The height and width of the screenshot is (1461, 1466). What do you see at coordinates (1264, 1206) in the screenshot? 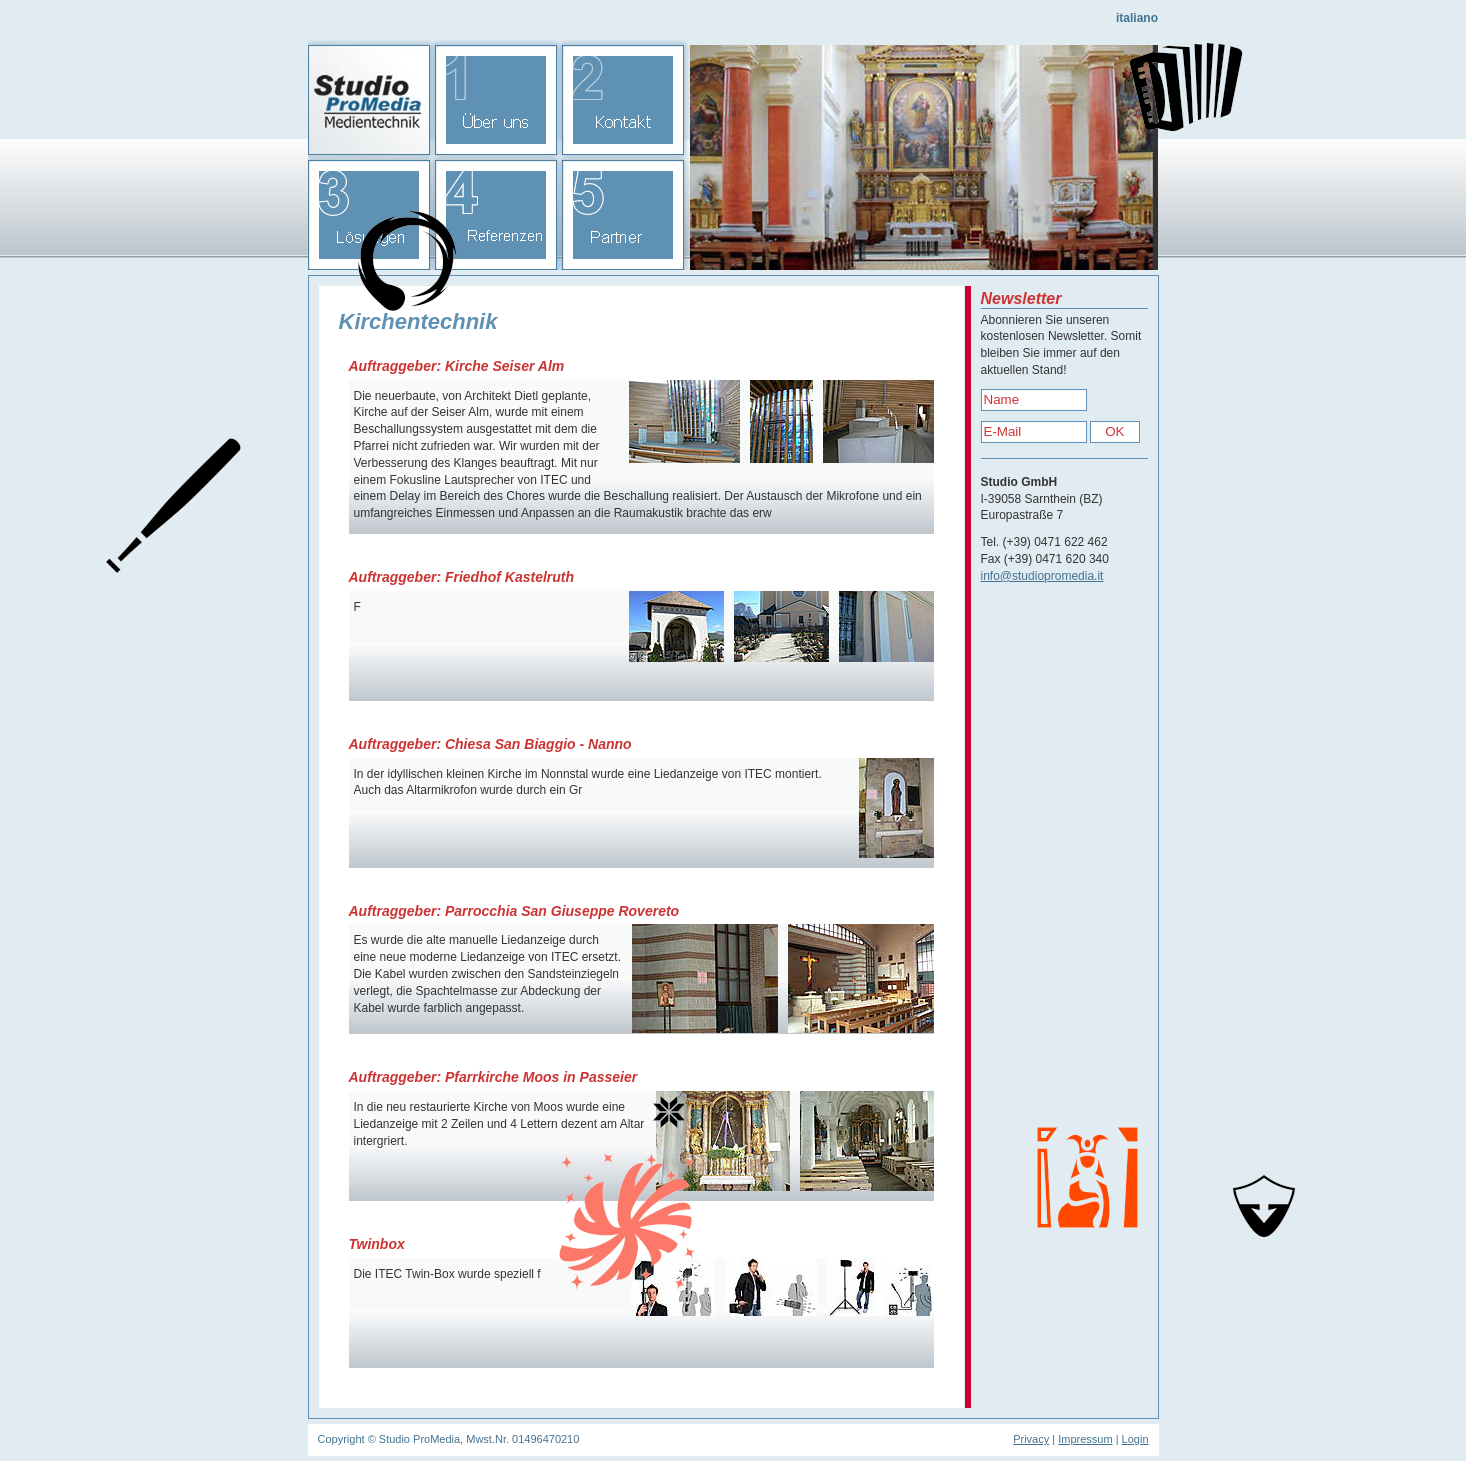
I see `indicates armor or defense has been reduced` at bounding box center [1264, 1206].